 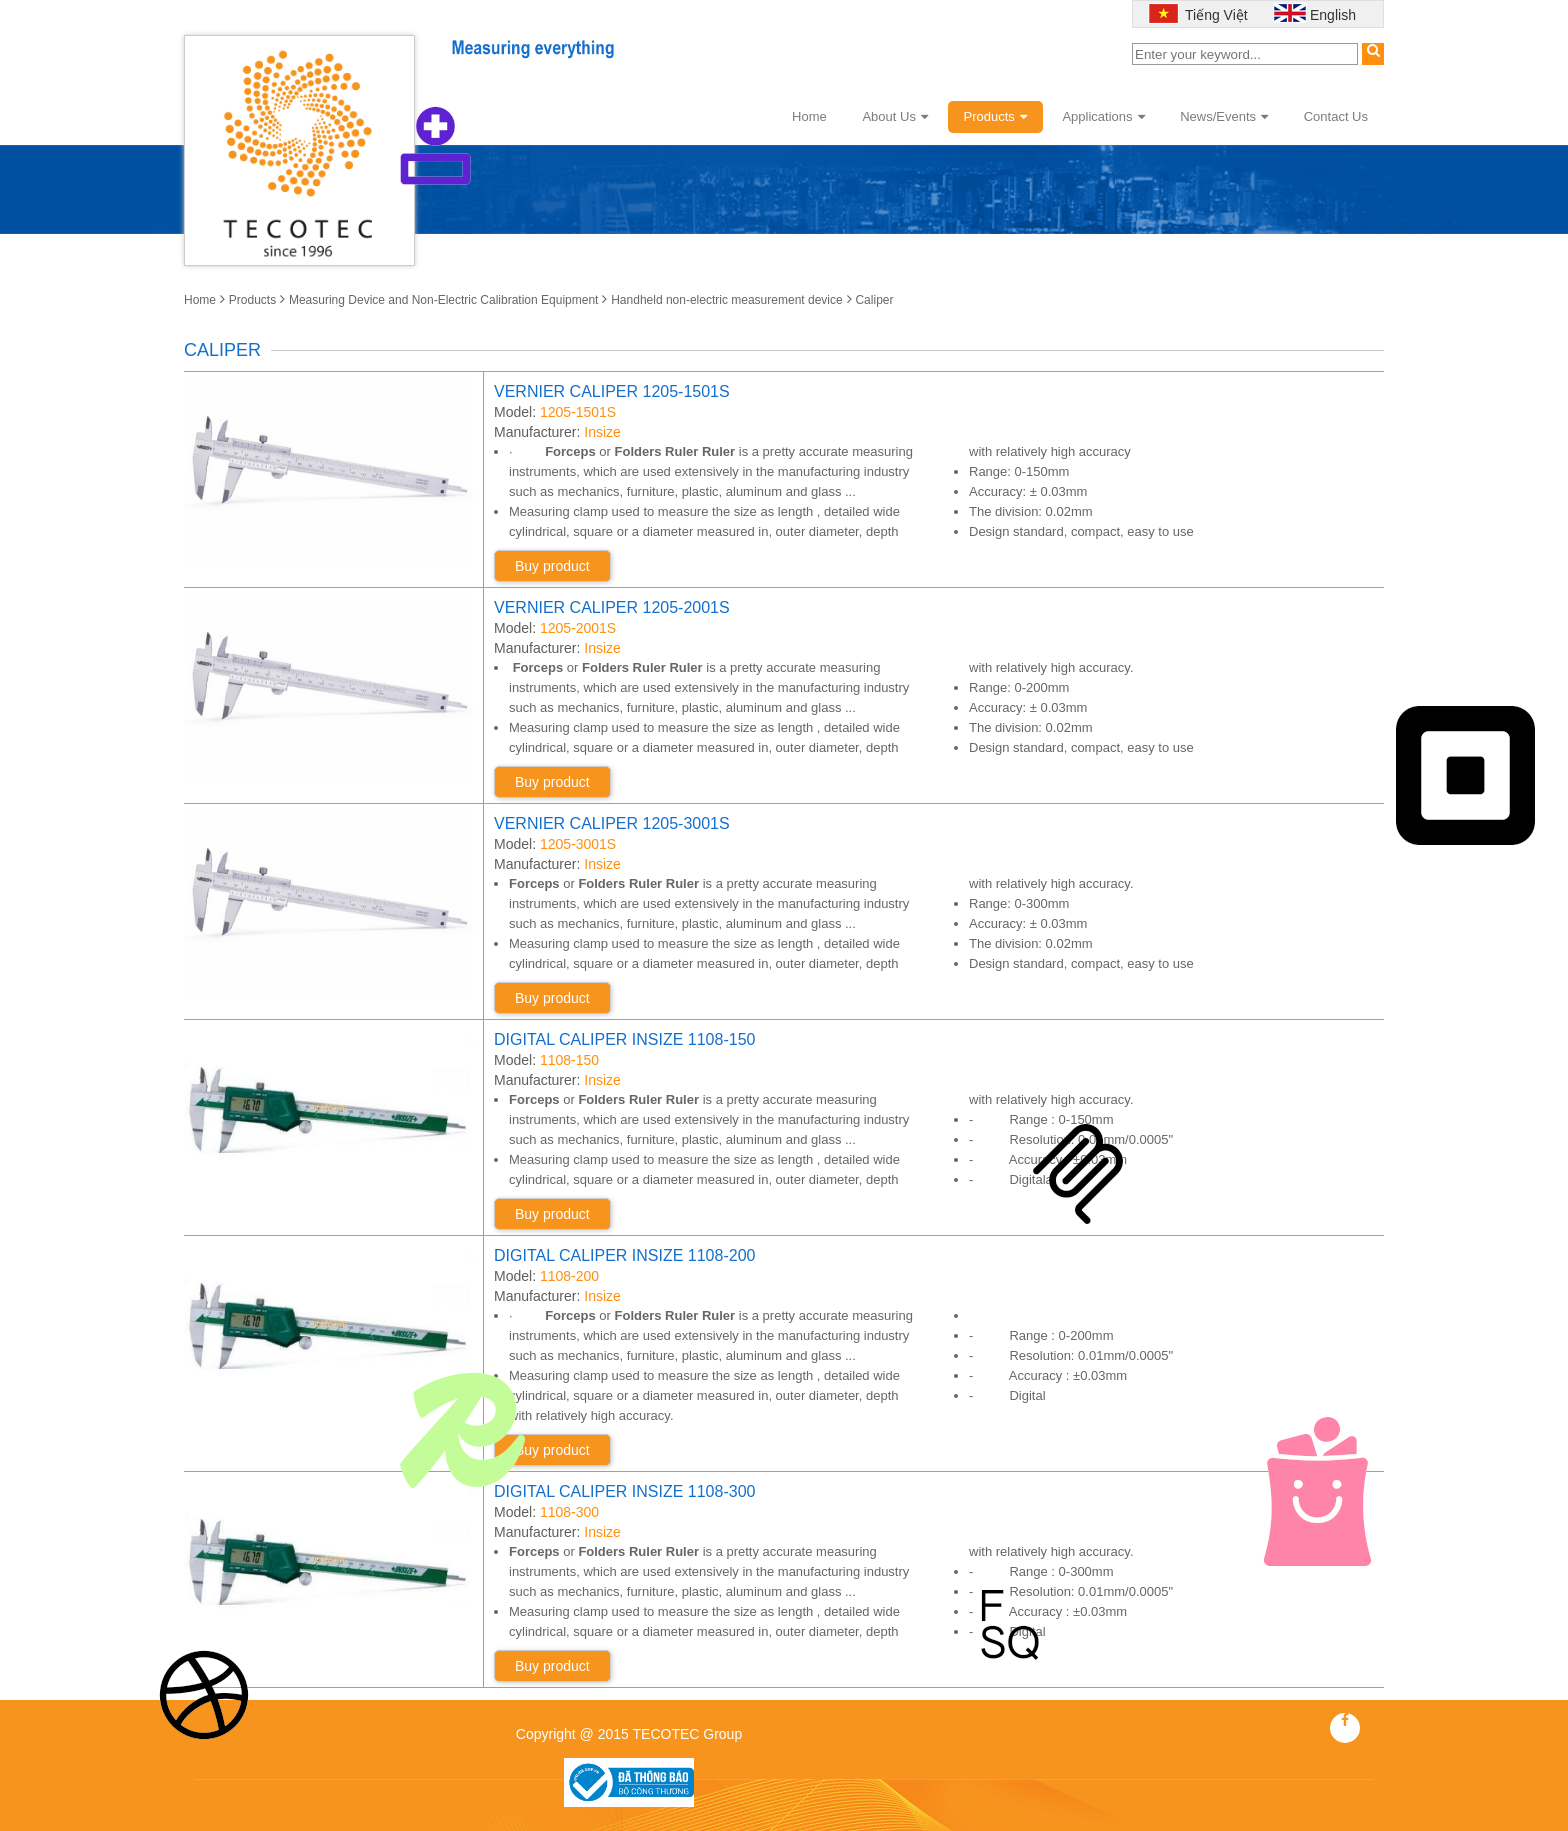 What do you see at coordinates (462, 1430) in the screenshot?
I see `Redis database service logo` at bounding box center [462, 1430].